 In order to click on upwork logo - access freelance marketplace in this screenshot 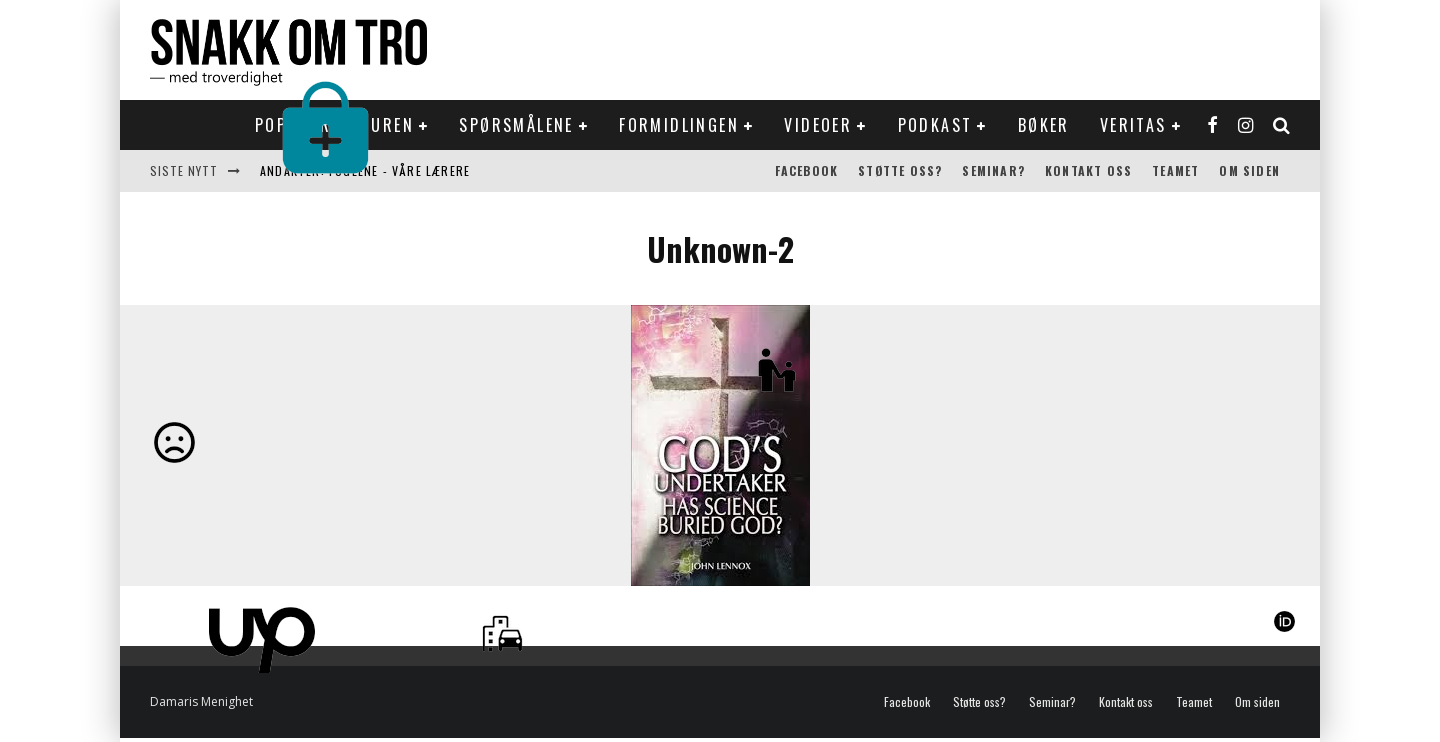, I will do `click(262, 640)`.